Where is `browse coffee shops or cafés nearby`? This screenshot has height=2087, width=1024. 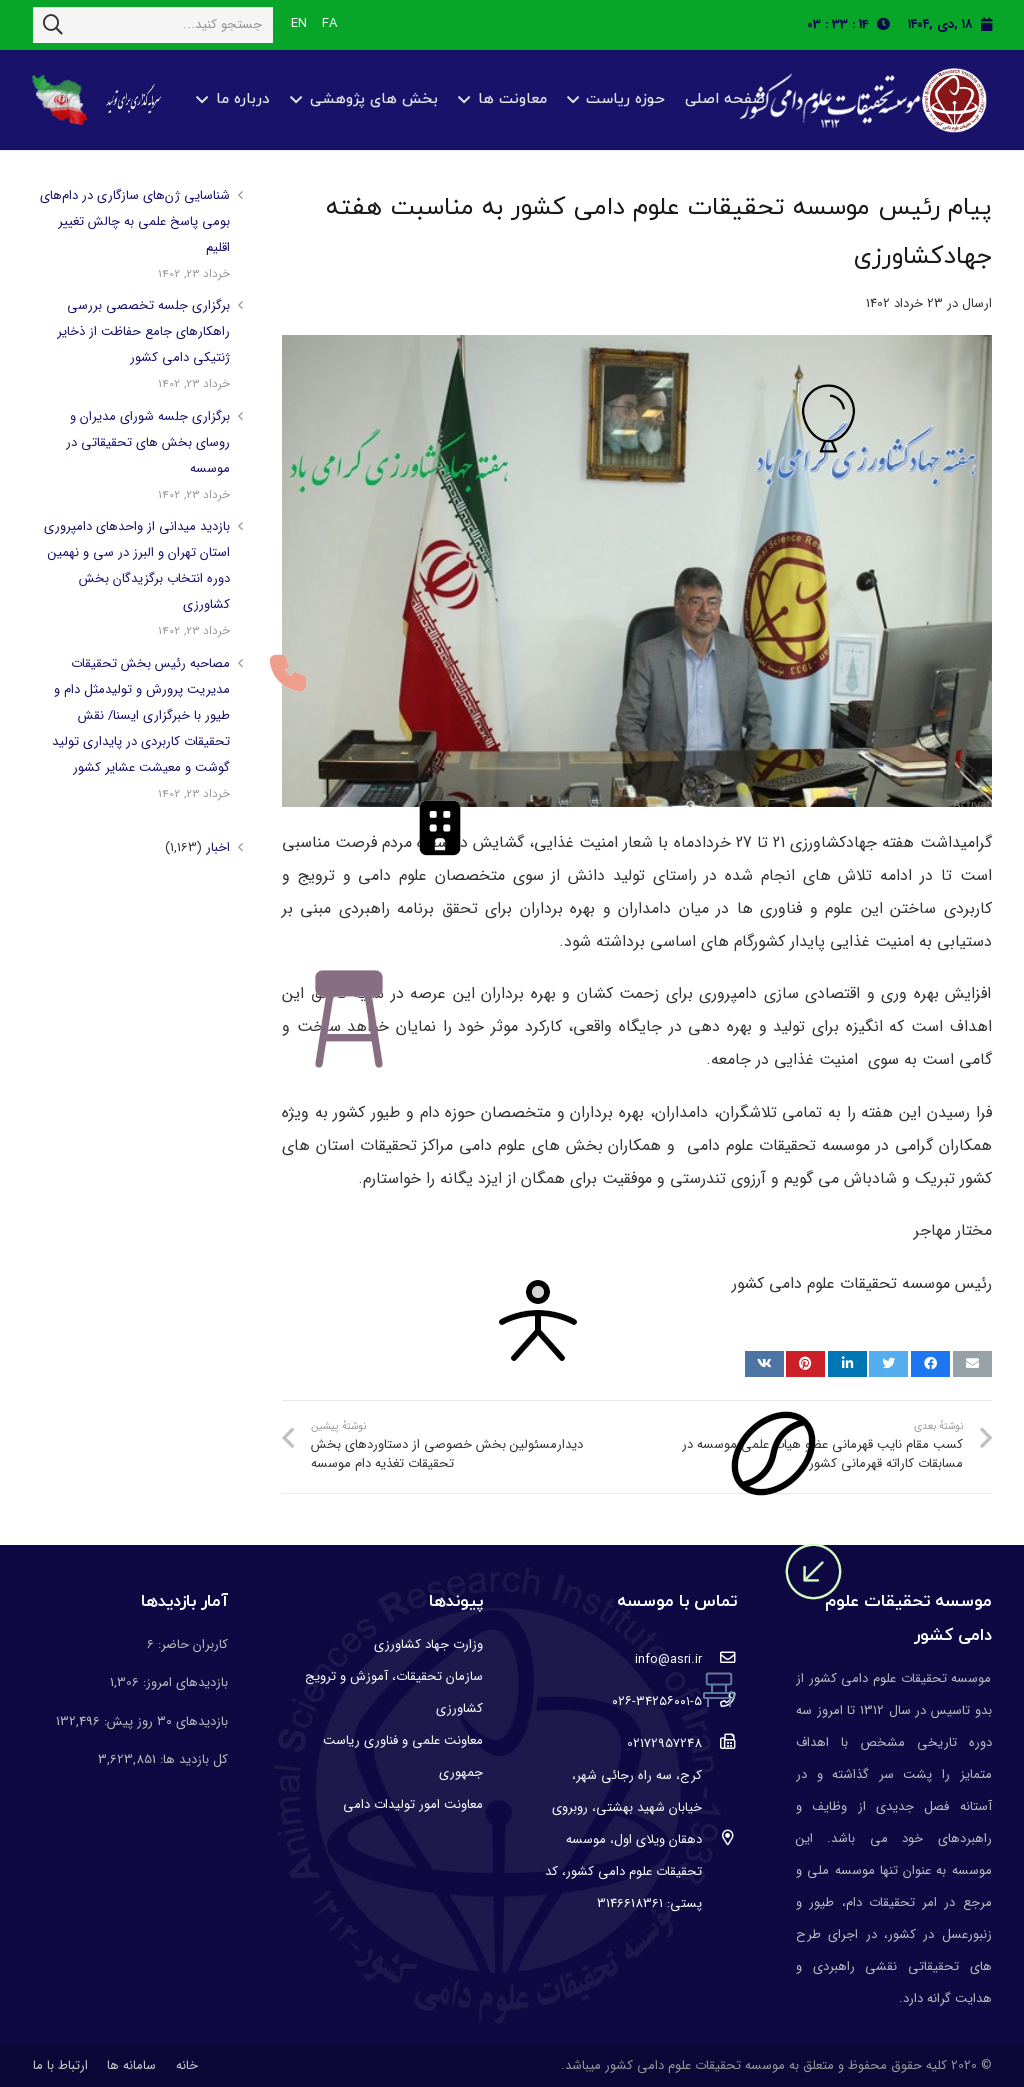
browse coffee shops or cafés nearby is located at coordinates (773, 1453).